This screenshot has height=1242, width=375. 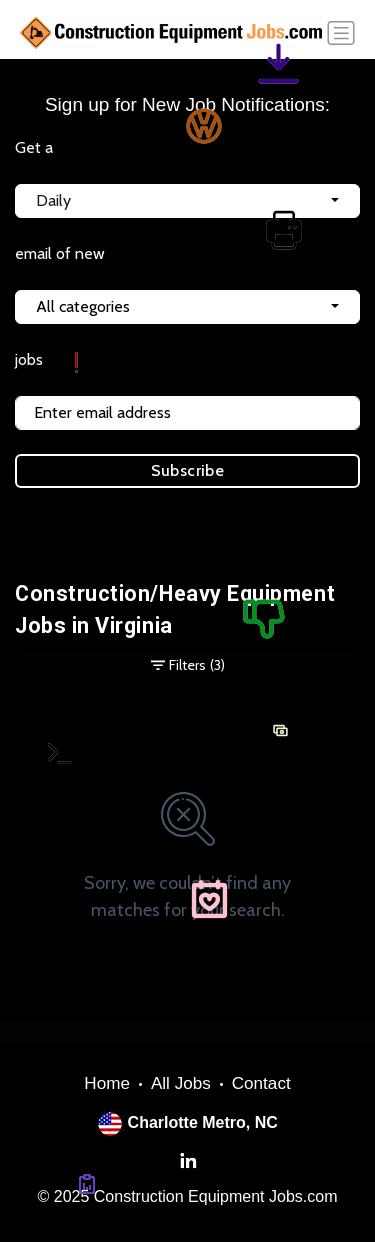 What do you see at coordinates (278, 63) in the screenshot?
I see `download file to device` at bounding box center [278, 63].